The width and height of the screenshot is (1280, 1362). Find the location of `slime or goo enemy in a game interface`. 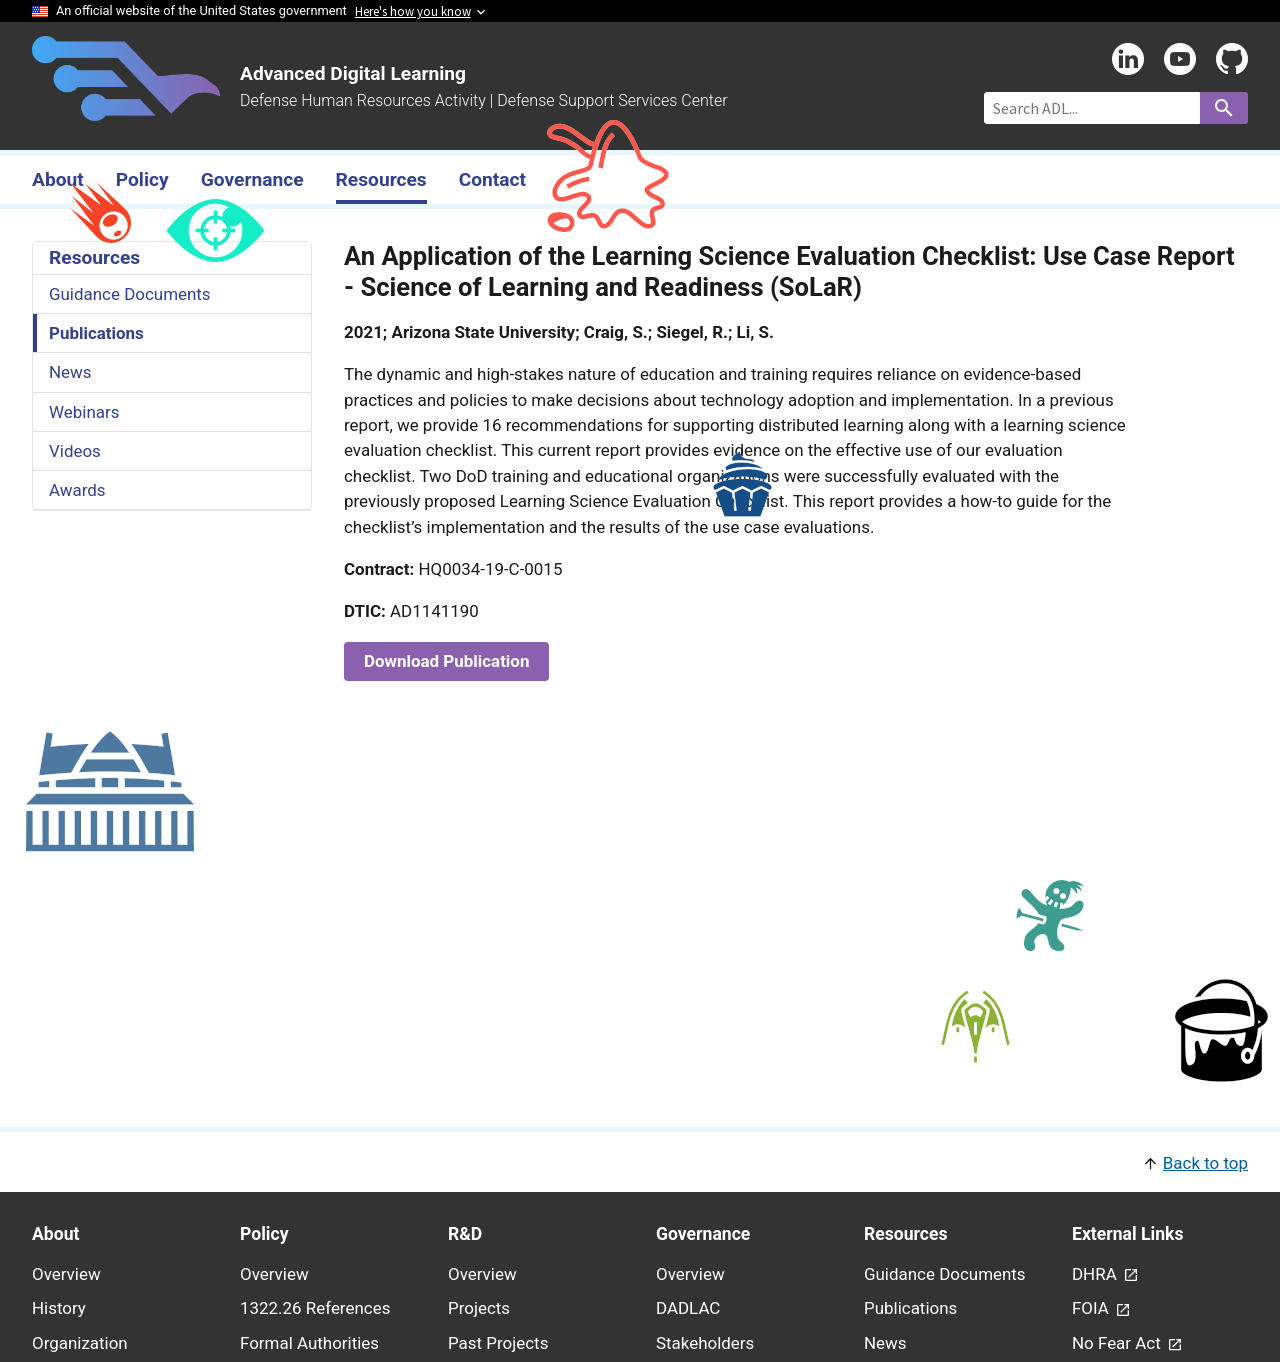

slime or goo enemy in a game interface is located at coordinates (608, 176).